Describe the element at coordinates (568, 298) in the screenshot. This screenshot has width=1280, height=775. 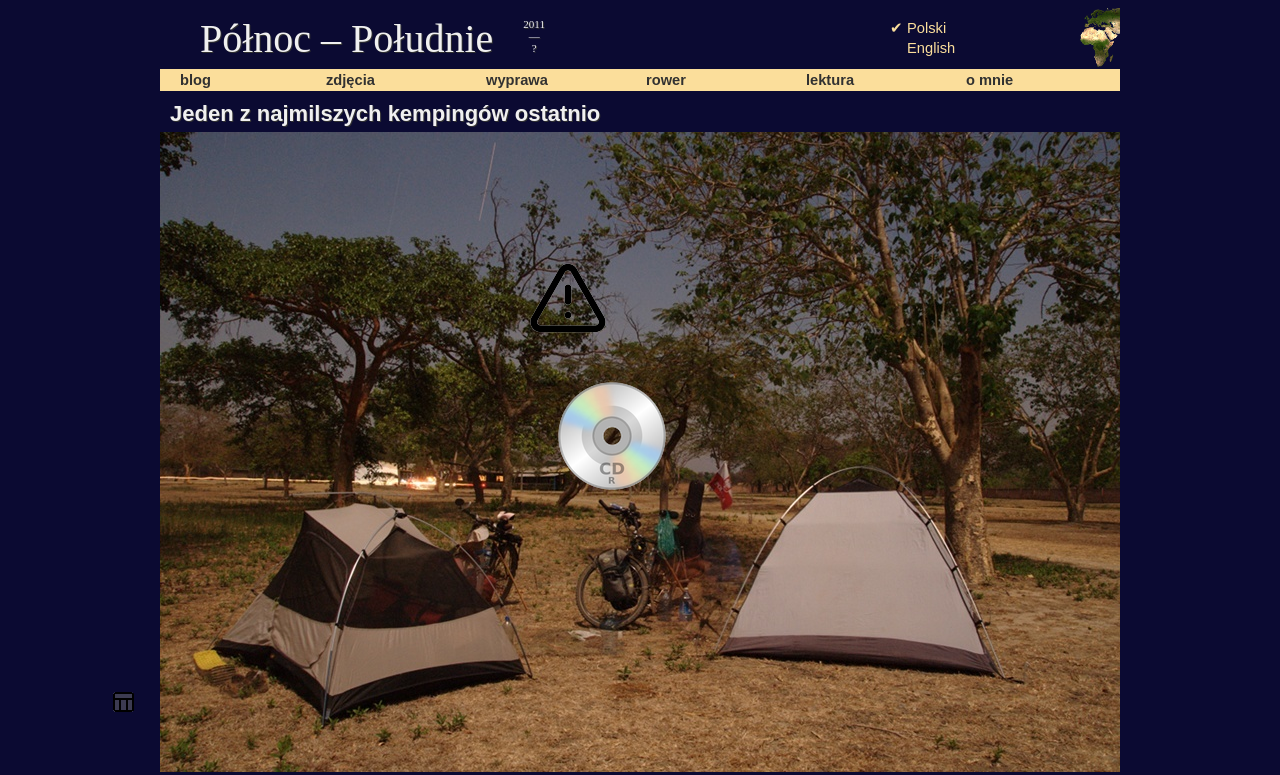
I see `indicates a warning or alert status` at that location.